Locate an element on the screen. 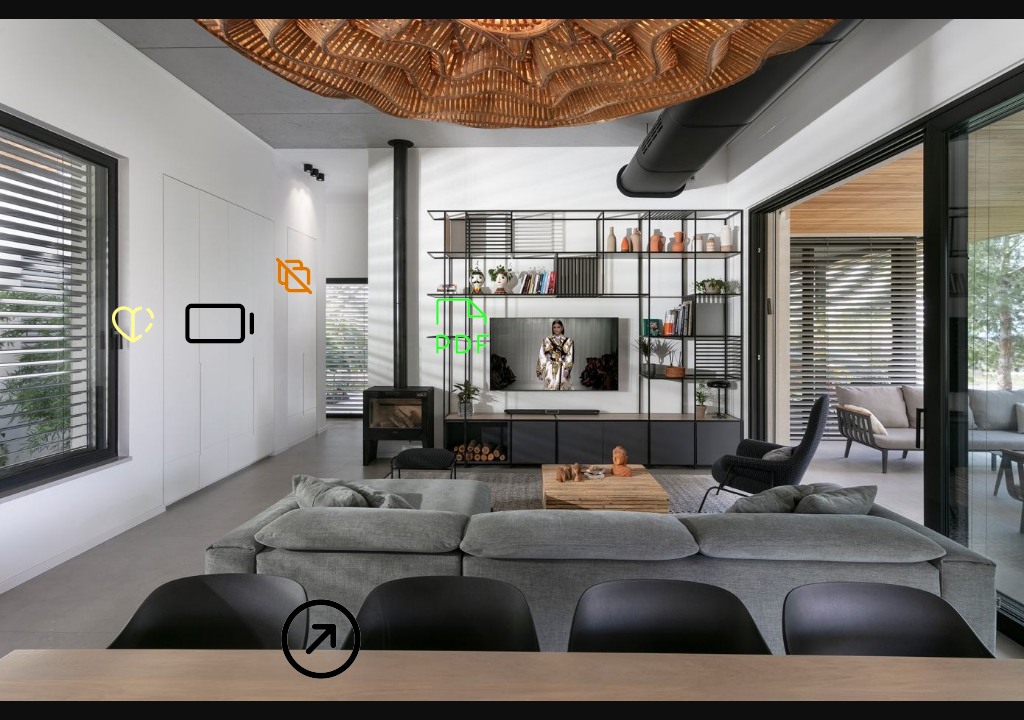 The width and height of the screenshot is (1024, 720). indicates partial like or favorite status is located at coordinates (133, 323).